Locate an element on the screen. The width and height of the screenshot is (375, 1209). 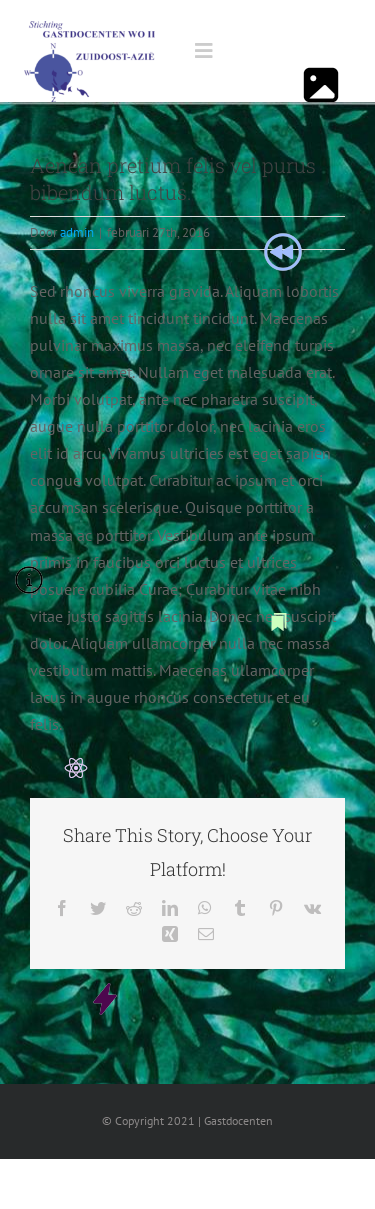
view more information or details is located at coordinates (29, 580).